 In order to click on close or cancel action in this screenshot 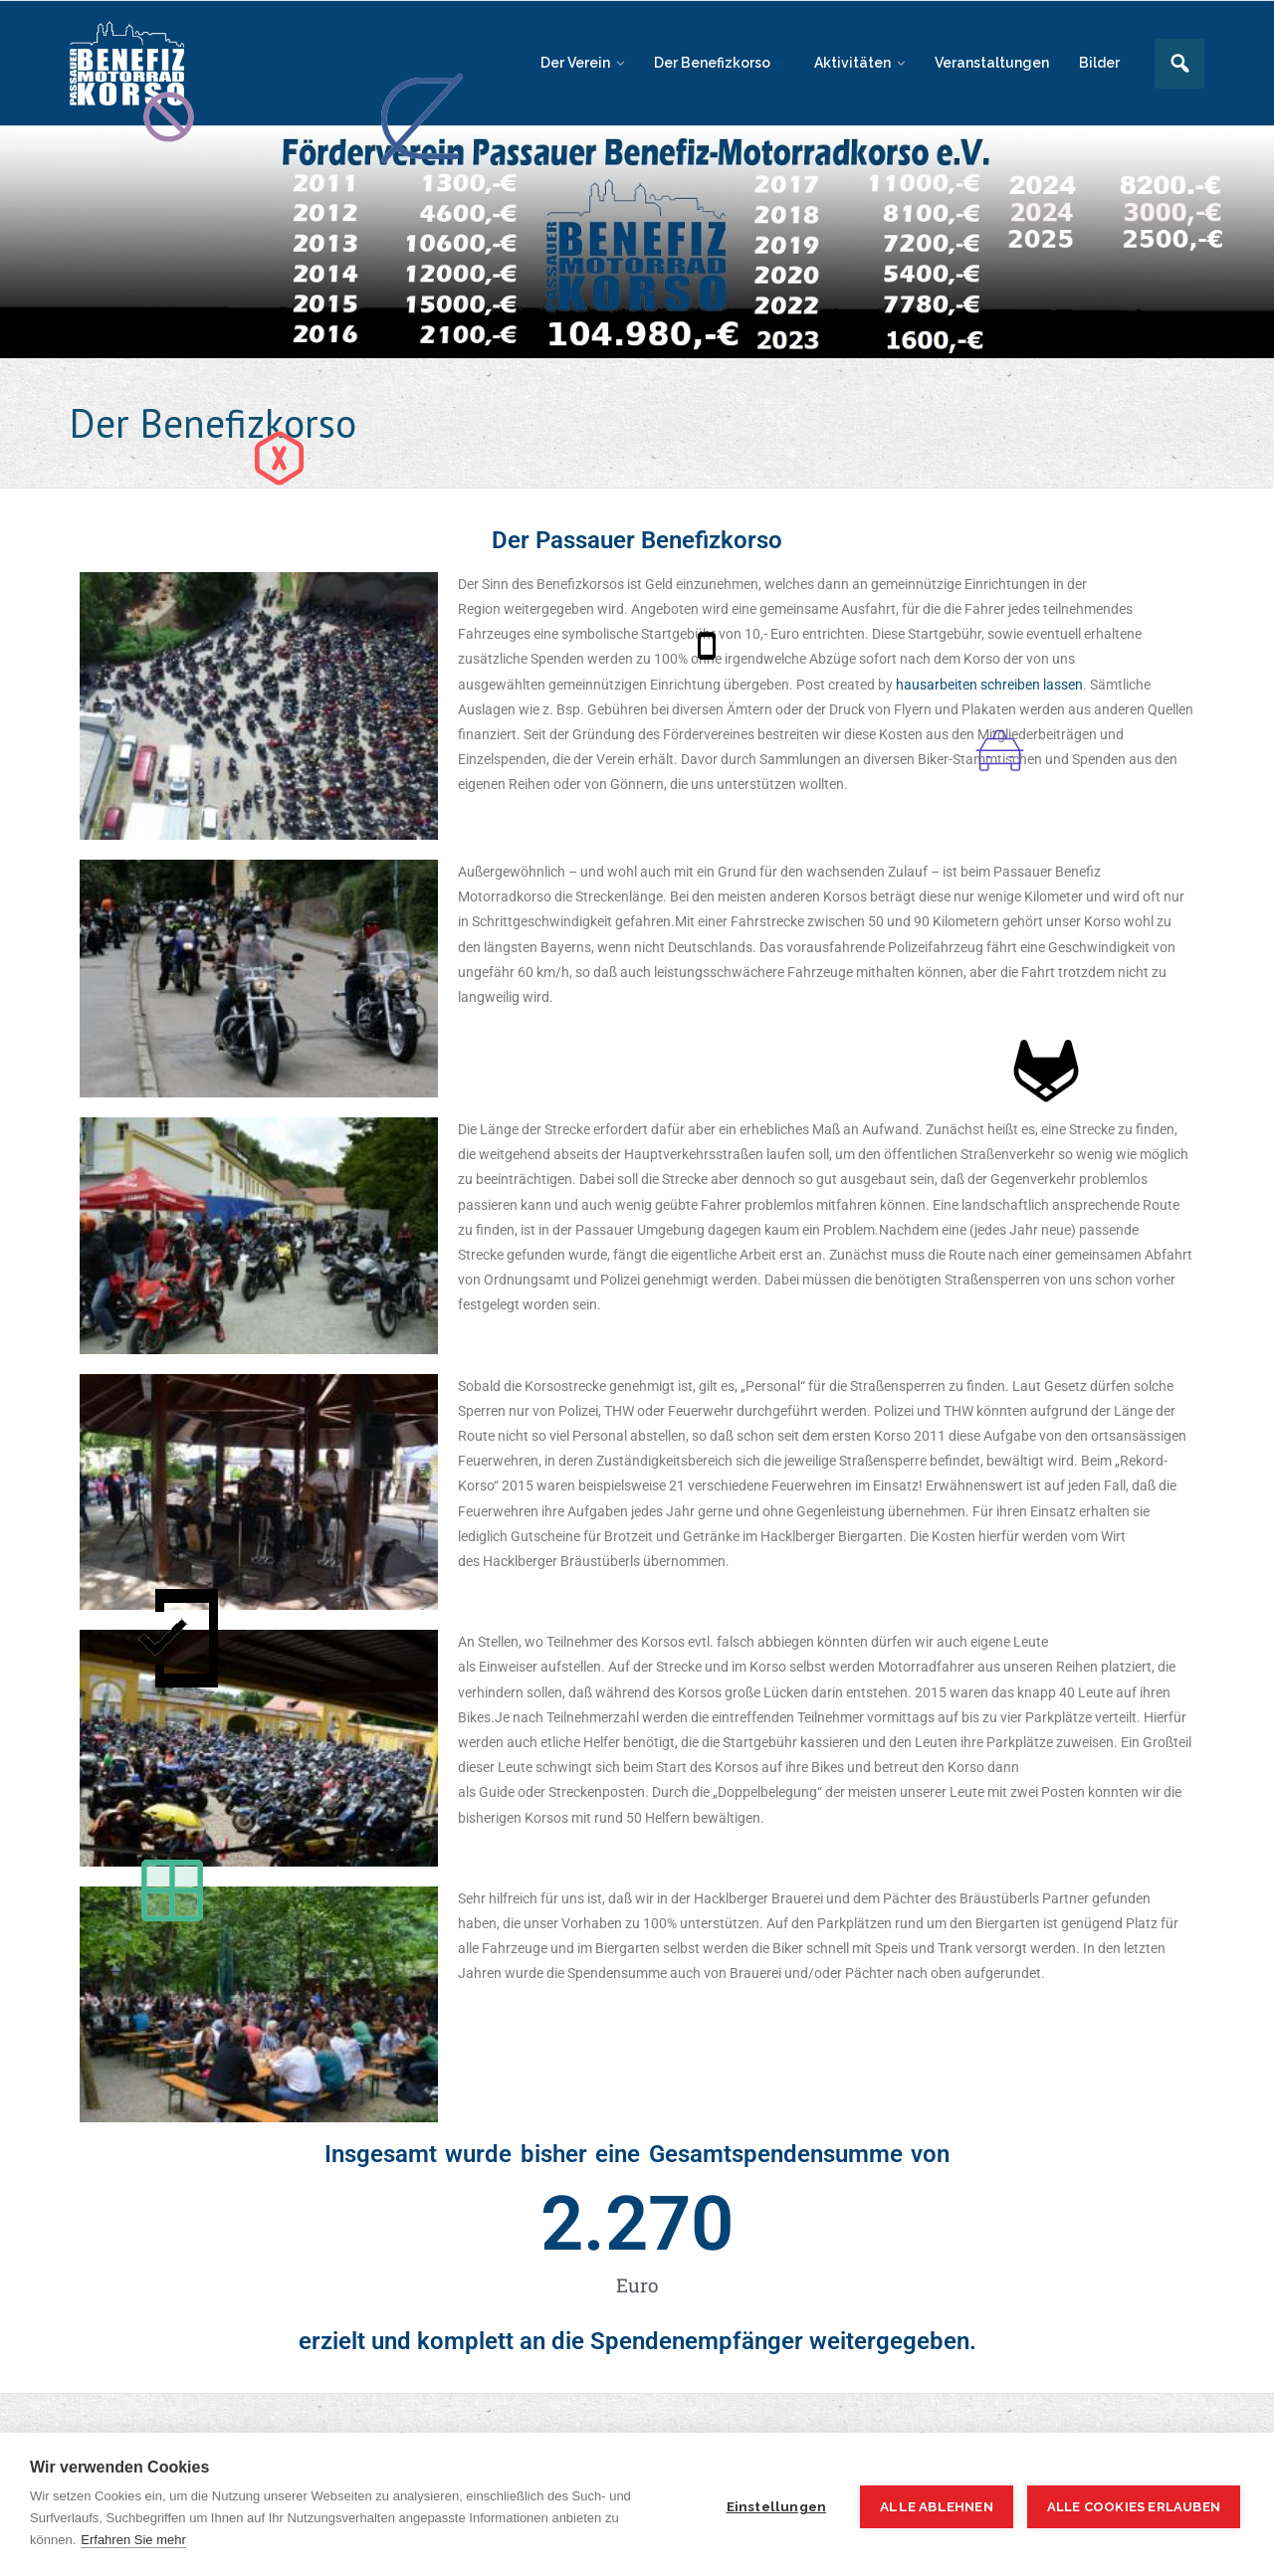, I will do `click(279, 458)`.